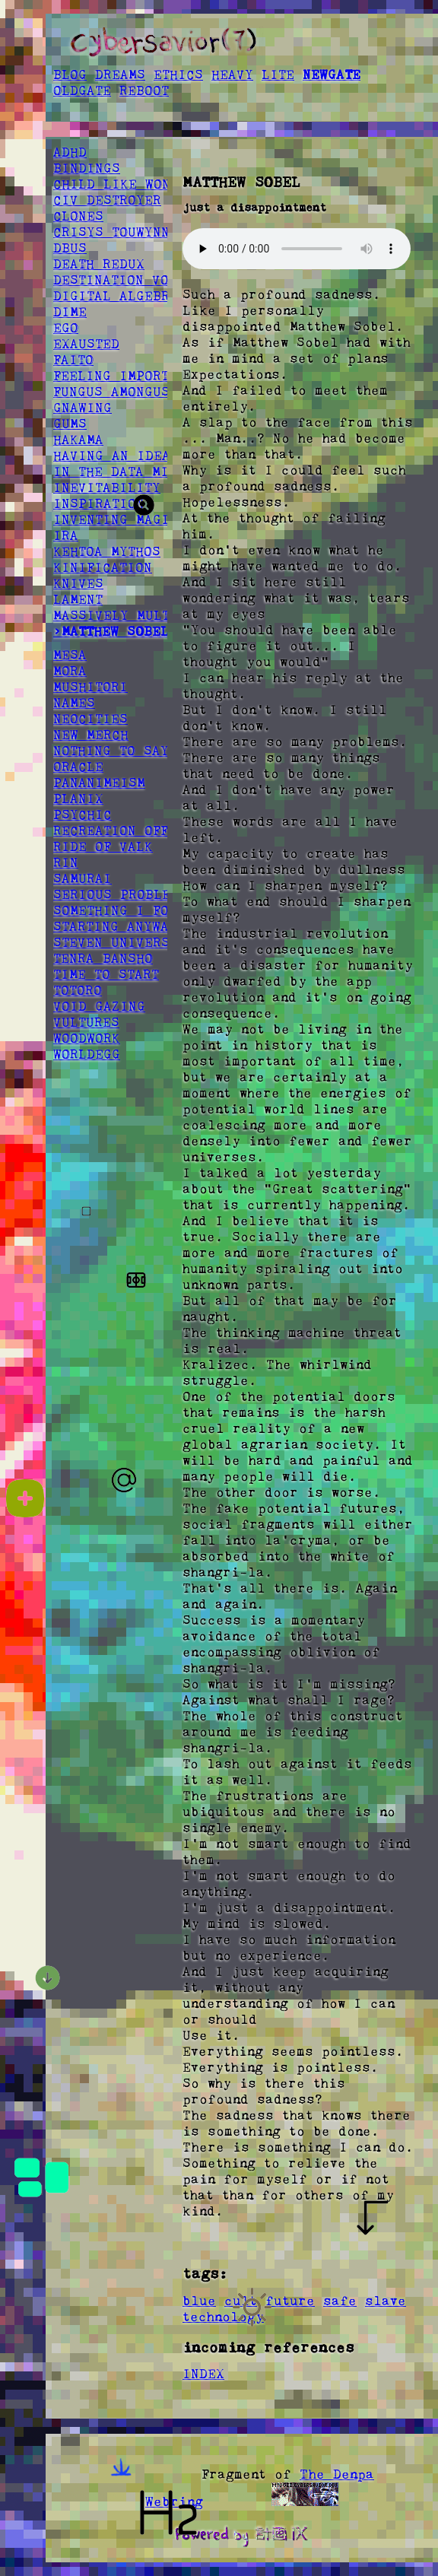 The width and height of the screenshot is (438, 2576). Describe the element at coordinates (373, 2218) in the screenshot. I see `navigate back and down in a menu hierarchy` at that location.